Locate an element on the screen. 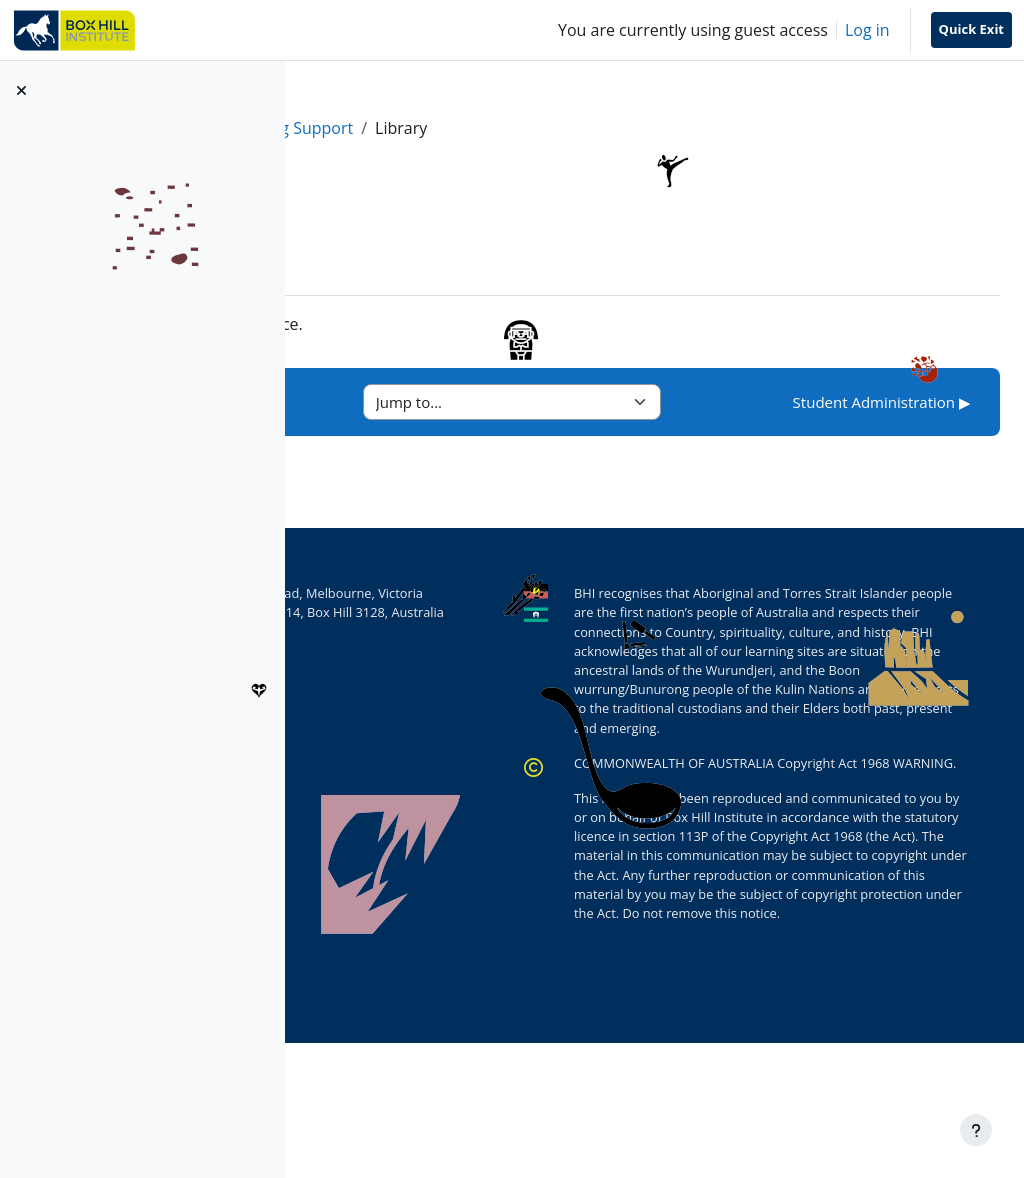  select ladle tool in cooking game is located at coordinates (611, 758).